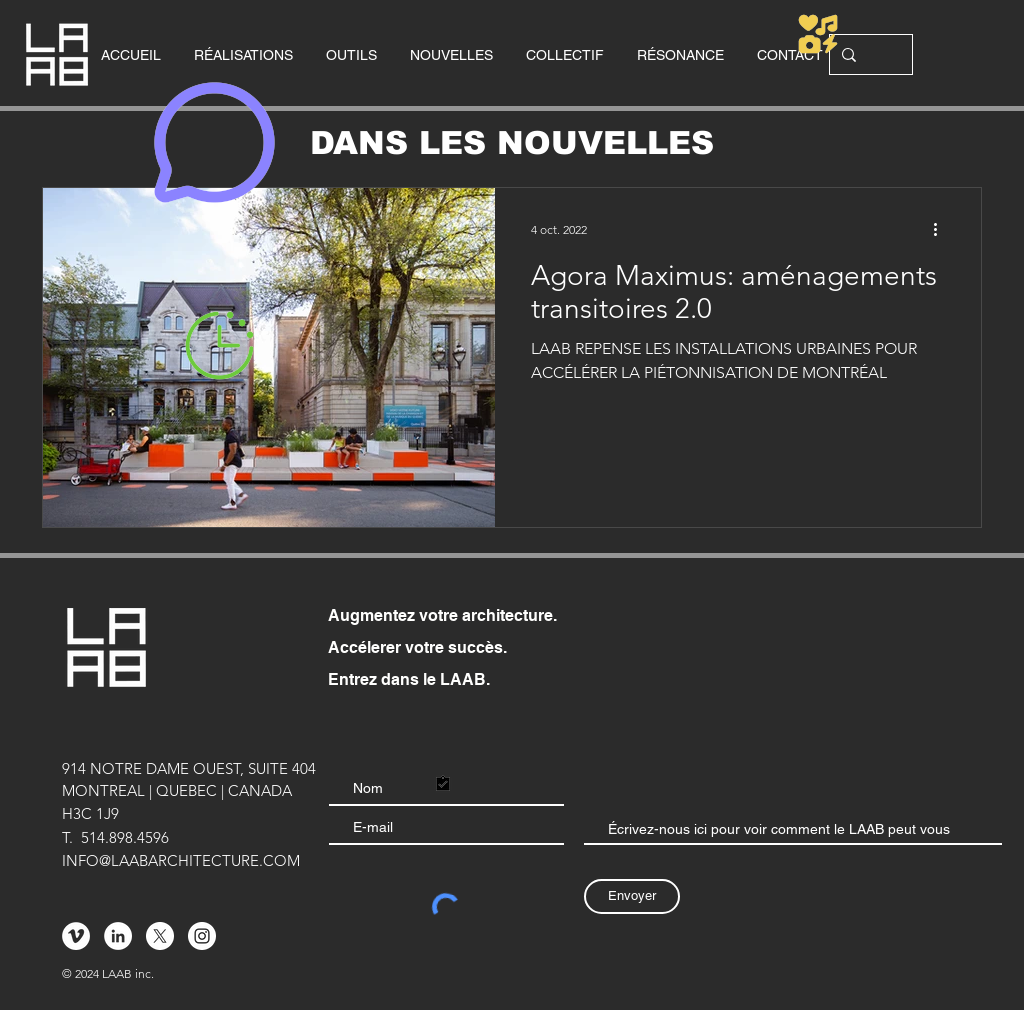 The width and height of the screenshot is (1024, 1010). I want to click on open chat or messaging, so click(214, 142).